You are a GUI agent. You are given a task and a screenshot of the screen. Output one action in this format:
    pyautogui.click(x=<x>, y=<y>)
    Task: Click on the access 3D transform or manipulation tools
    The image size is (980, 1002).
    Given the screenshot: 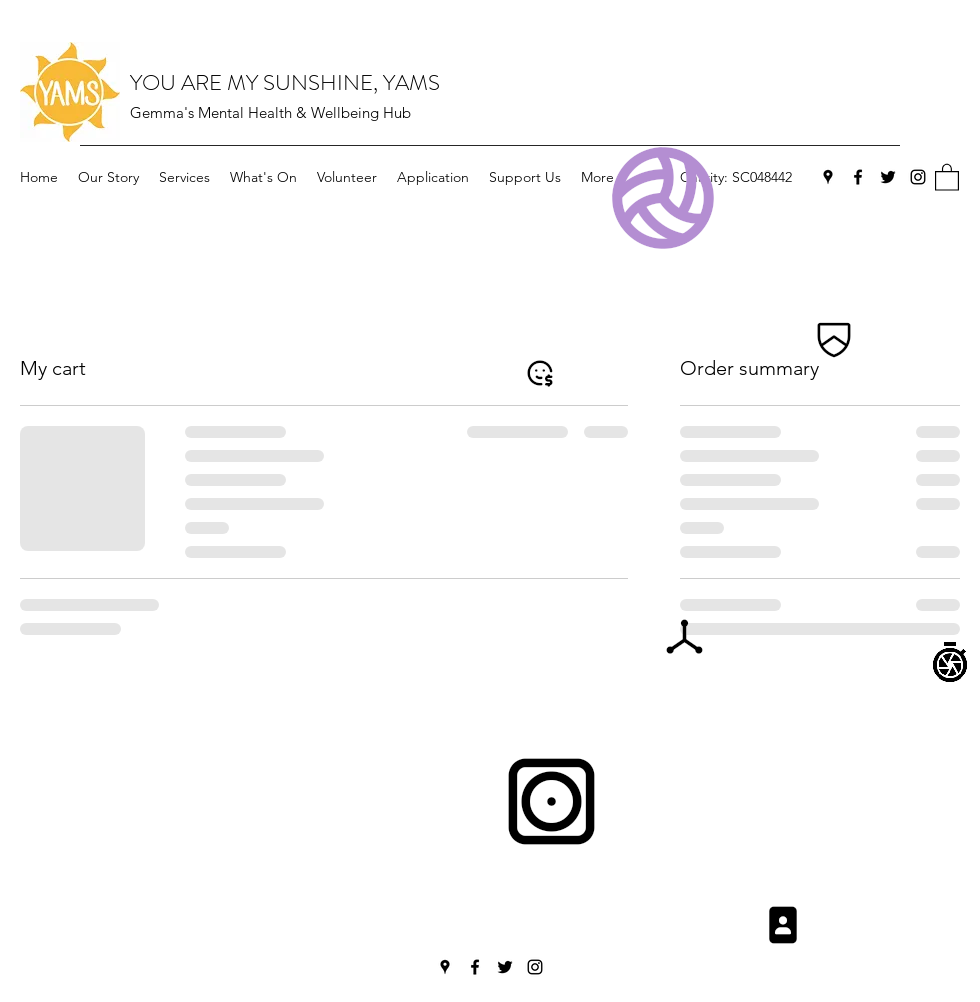 What is the action you would take?
    pyautogui.click(x=684, y=637)
    